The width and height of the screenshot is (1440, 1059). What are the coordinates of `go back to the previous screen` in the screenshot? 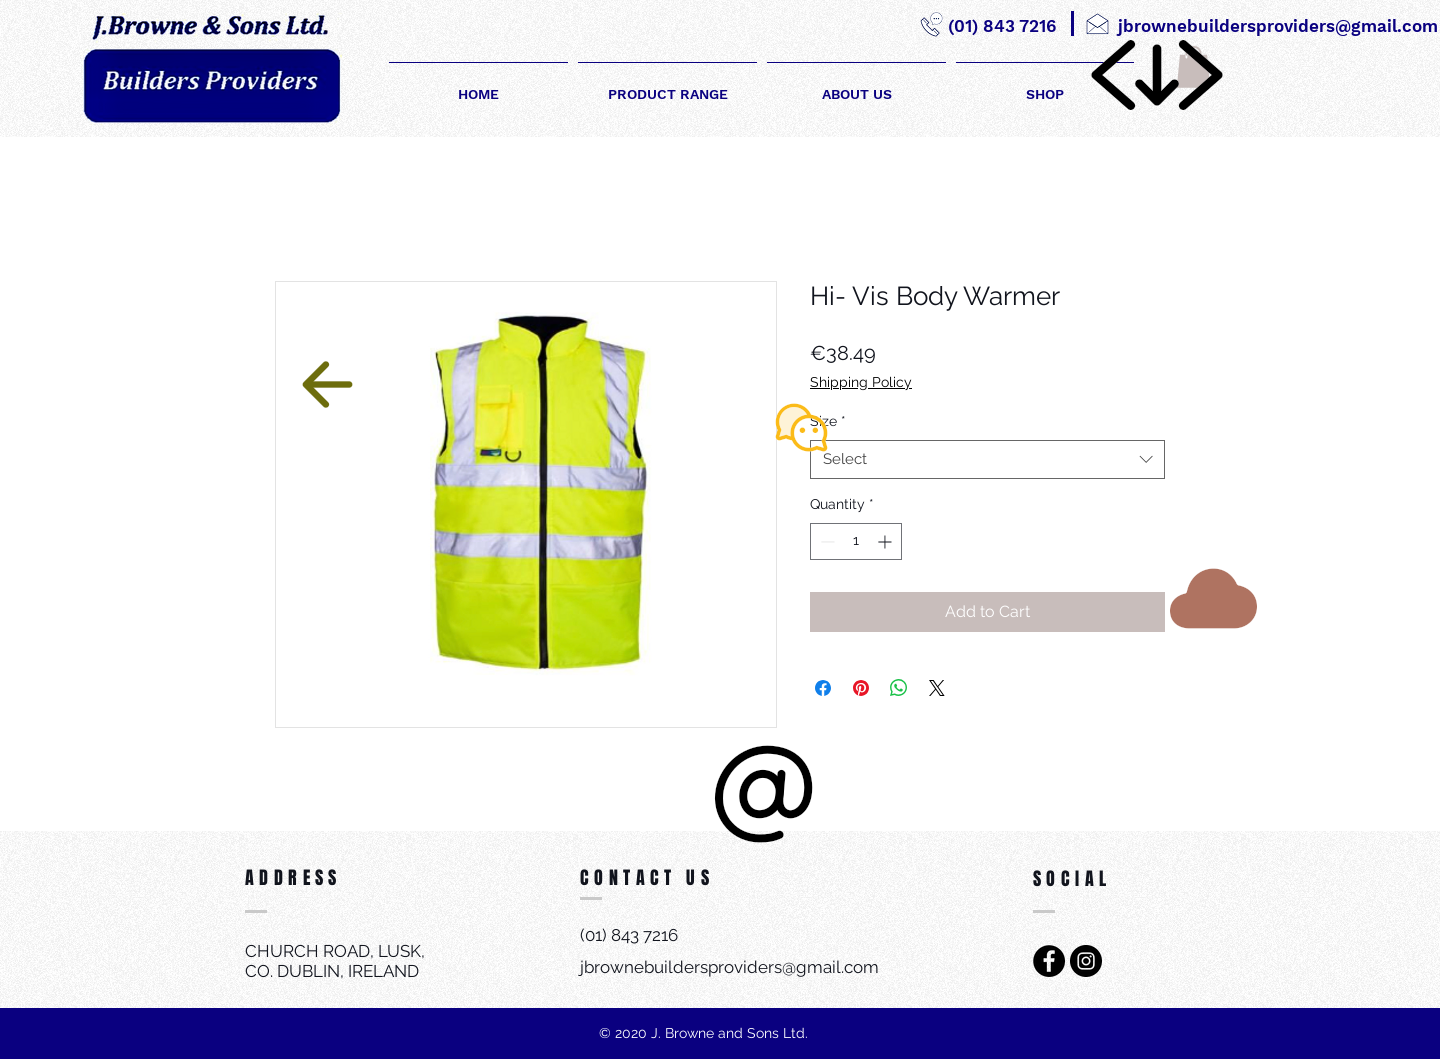 It's located at (327, 384).